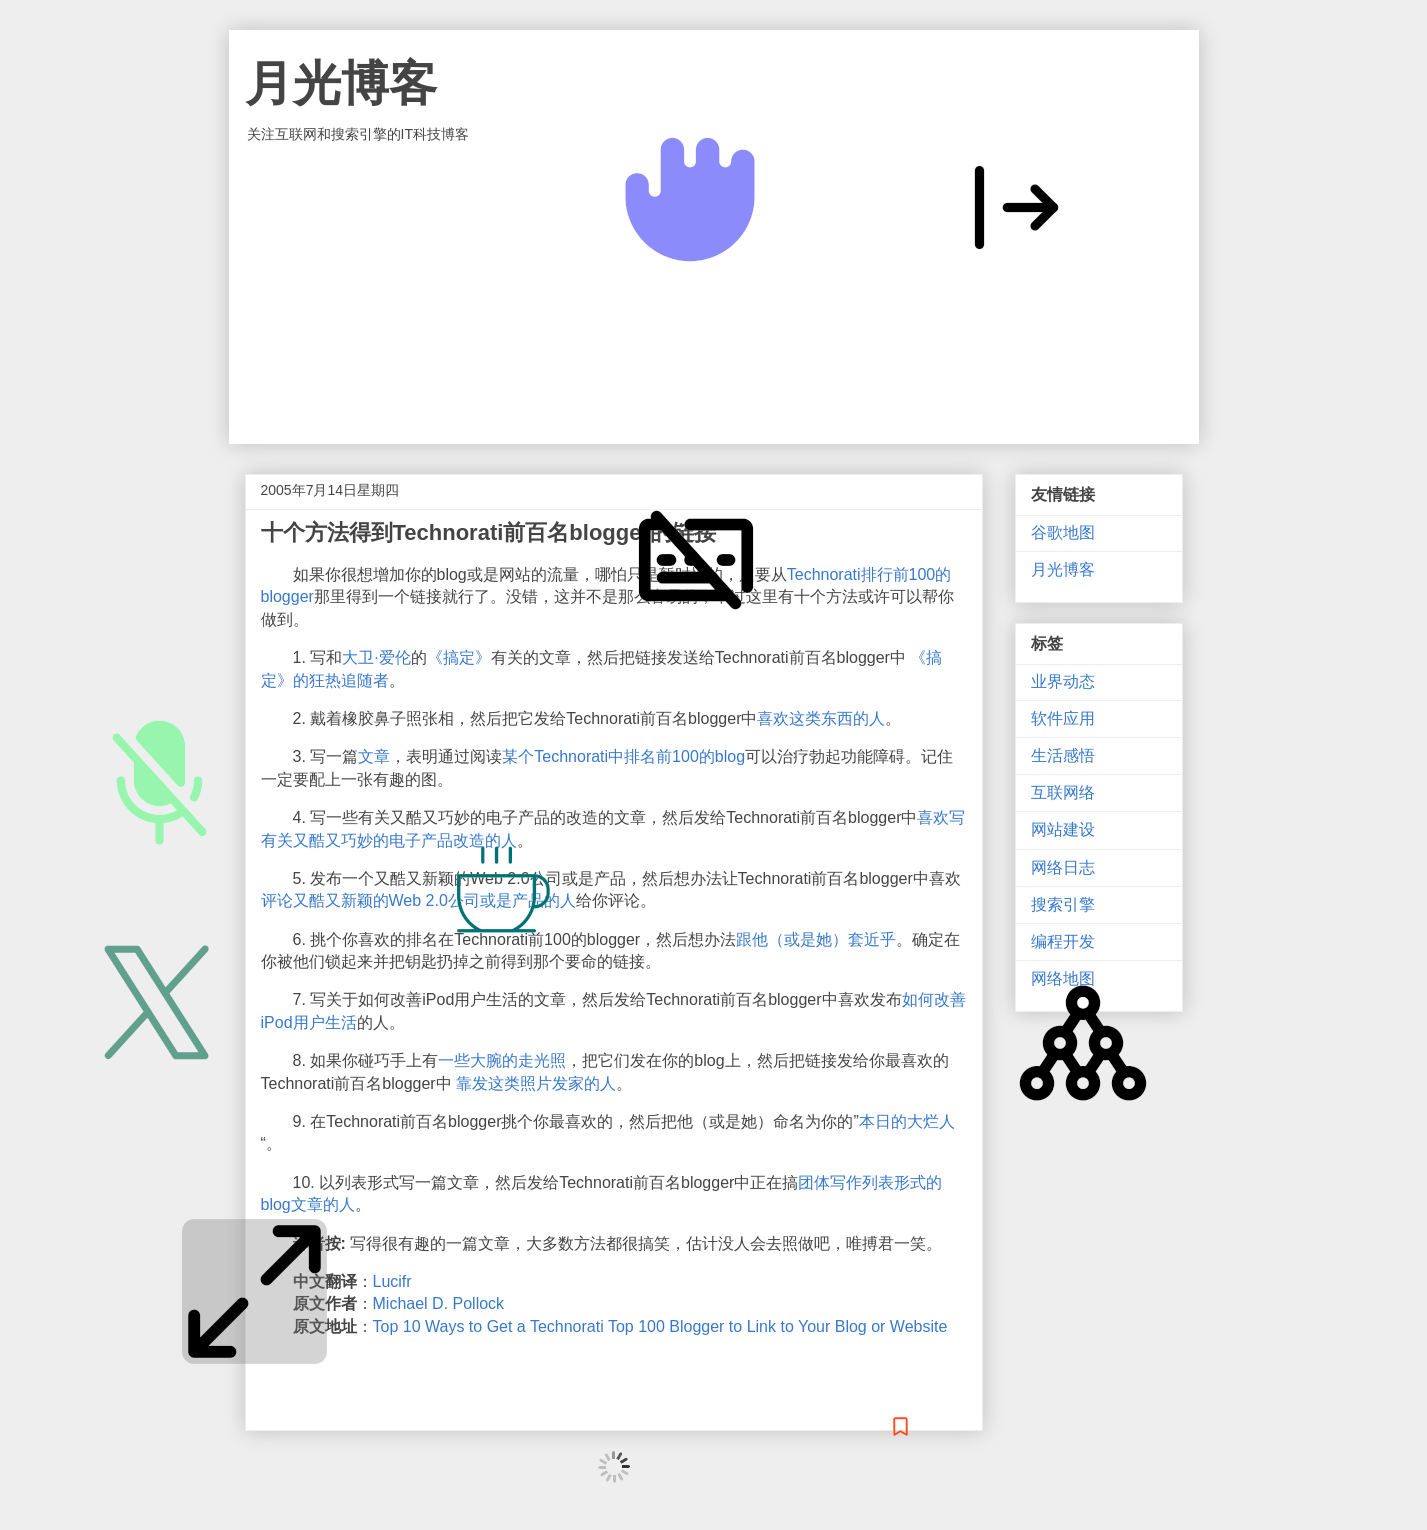 The image size is (1427, 1530). What do you see at coordinates (1016, 207) in the screenshot?
I see `expand sidebar or panel` at bounding box center [1016, 207].